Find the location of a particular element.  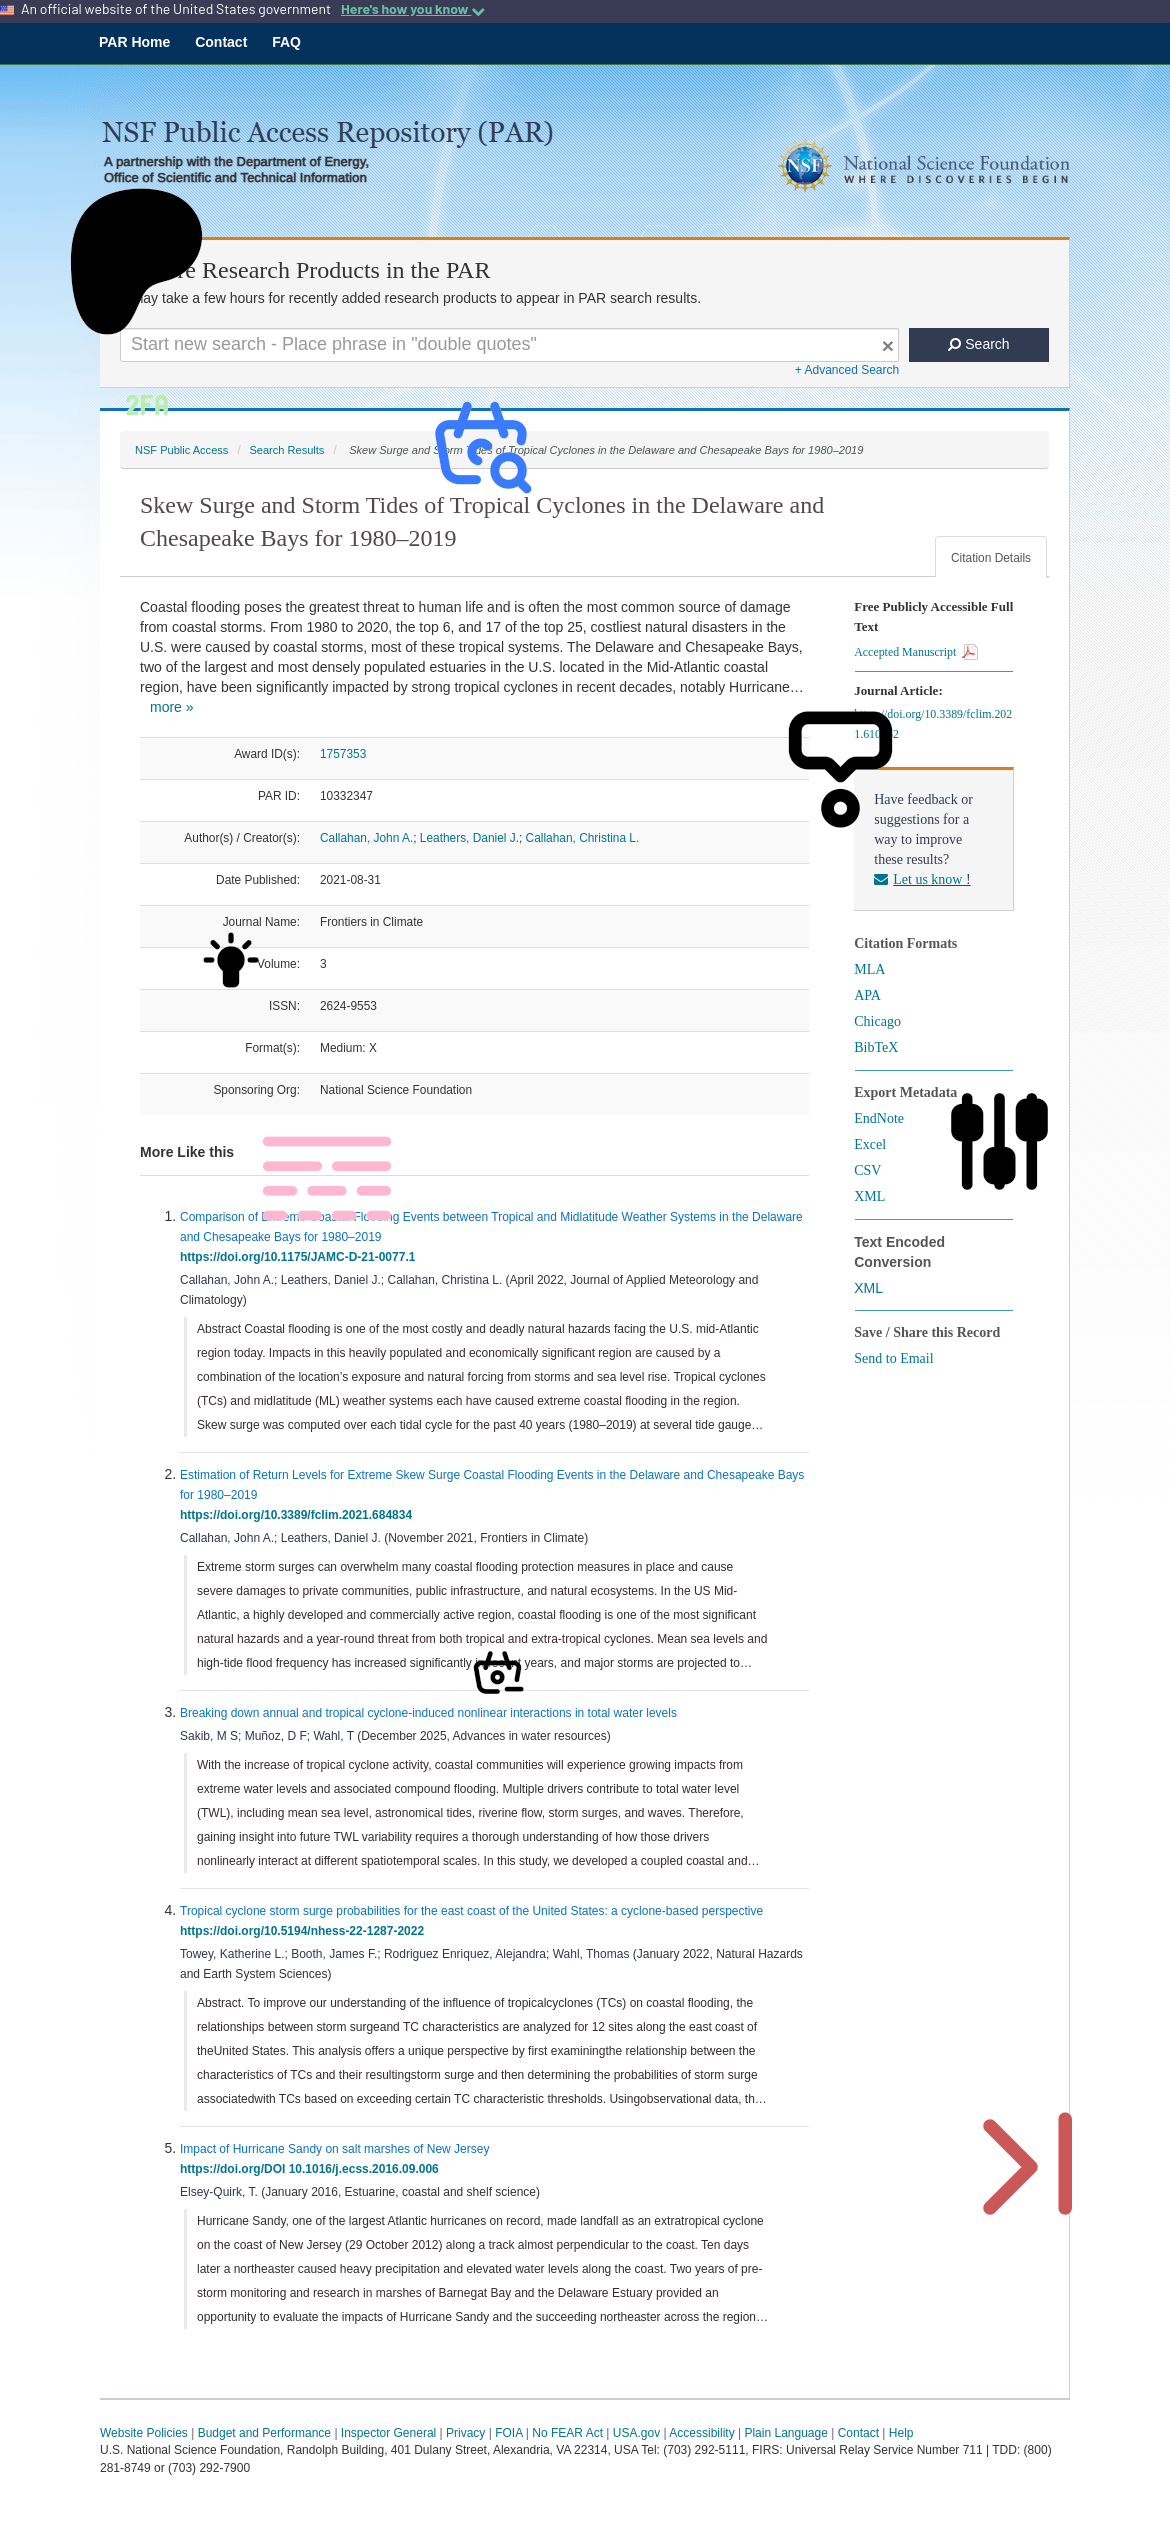

access tips or suggestions is located at coordinates (231, 960).